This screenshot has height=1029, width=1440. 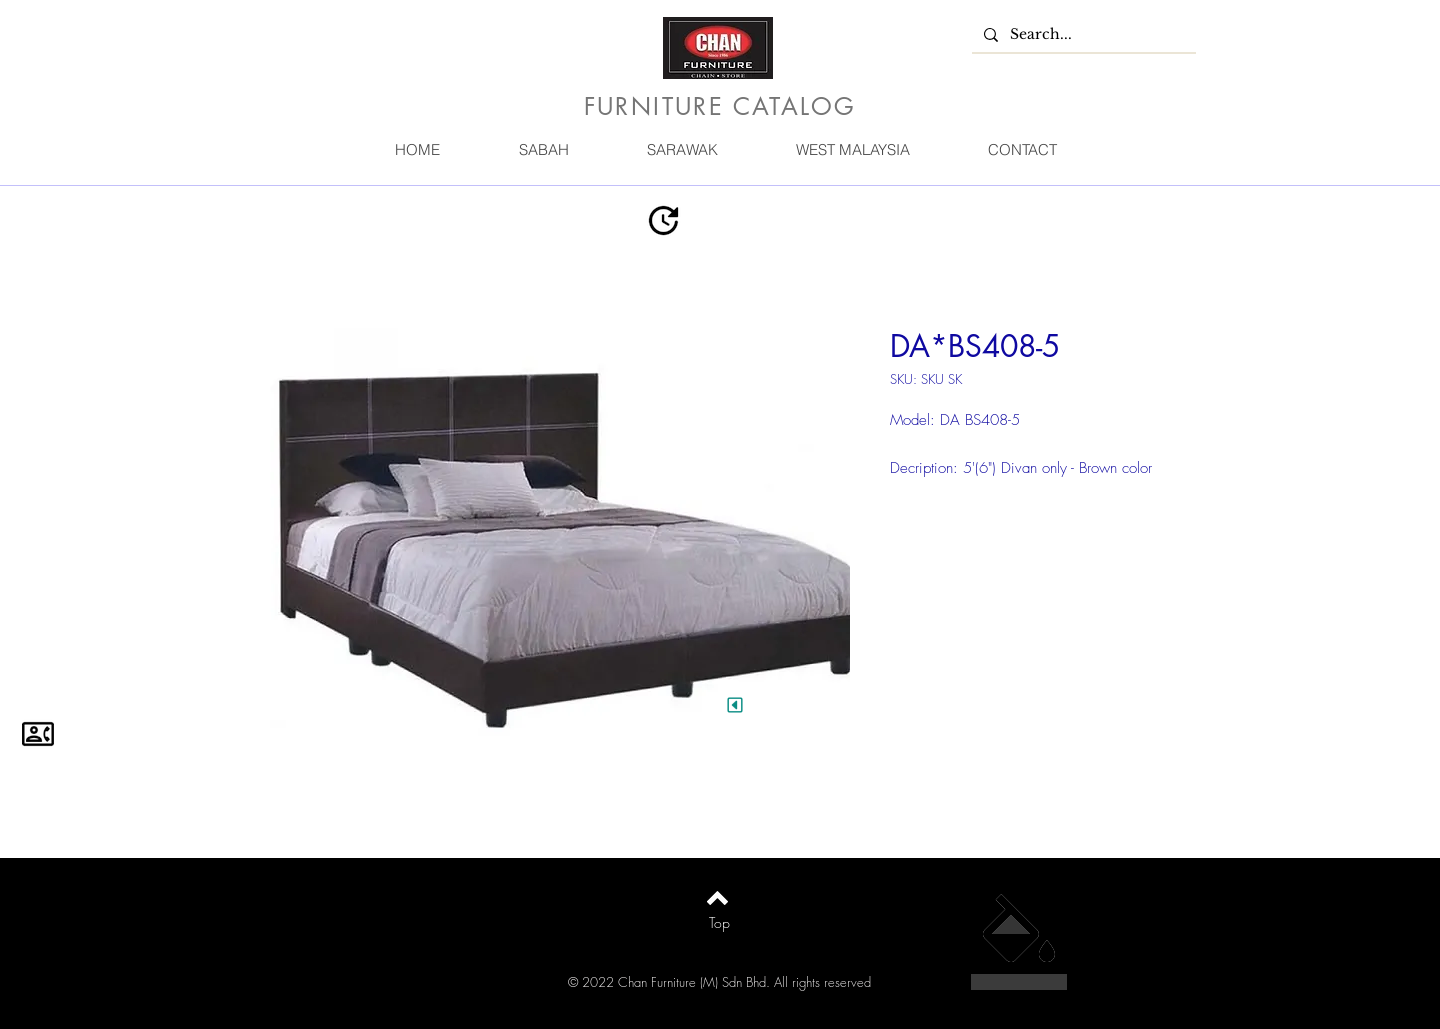 I want to click on view contact's phone information, so click(x=38, y=734).